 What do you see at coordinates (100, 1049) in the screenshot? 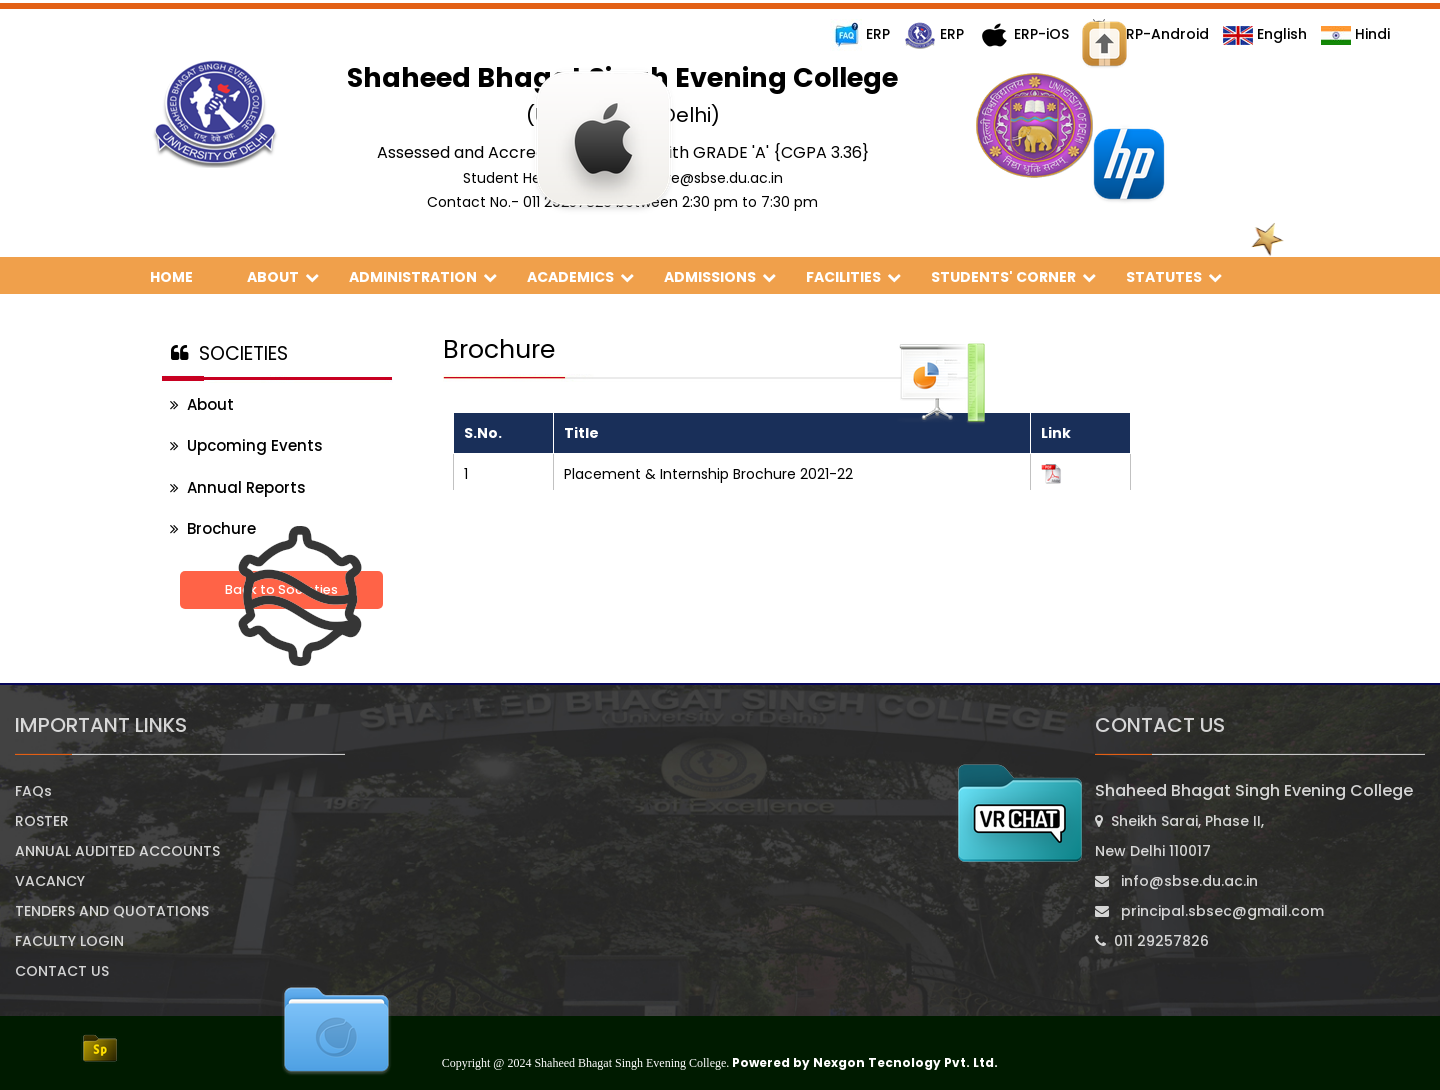
I see `open folder containing adobe spark projects` at bounding box center [100, 1049].